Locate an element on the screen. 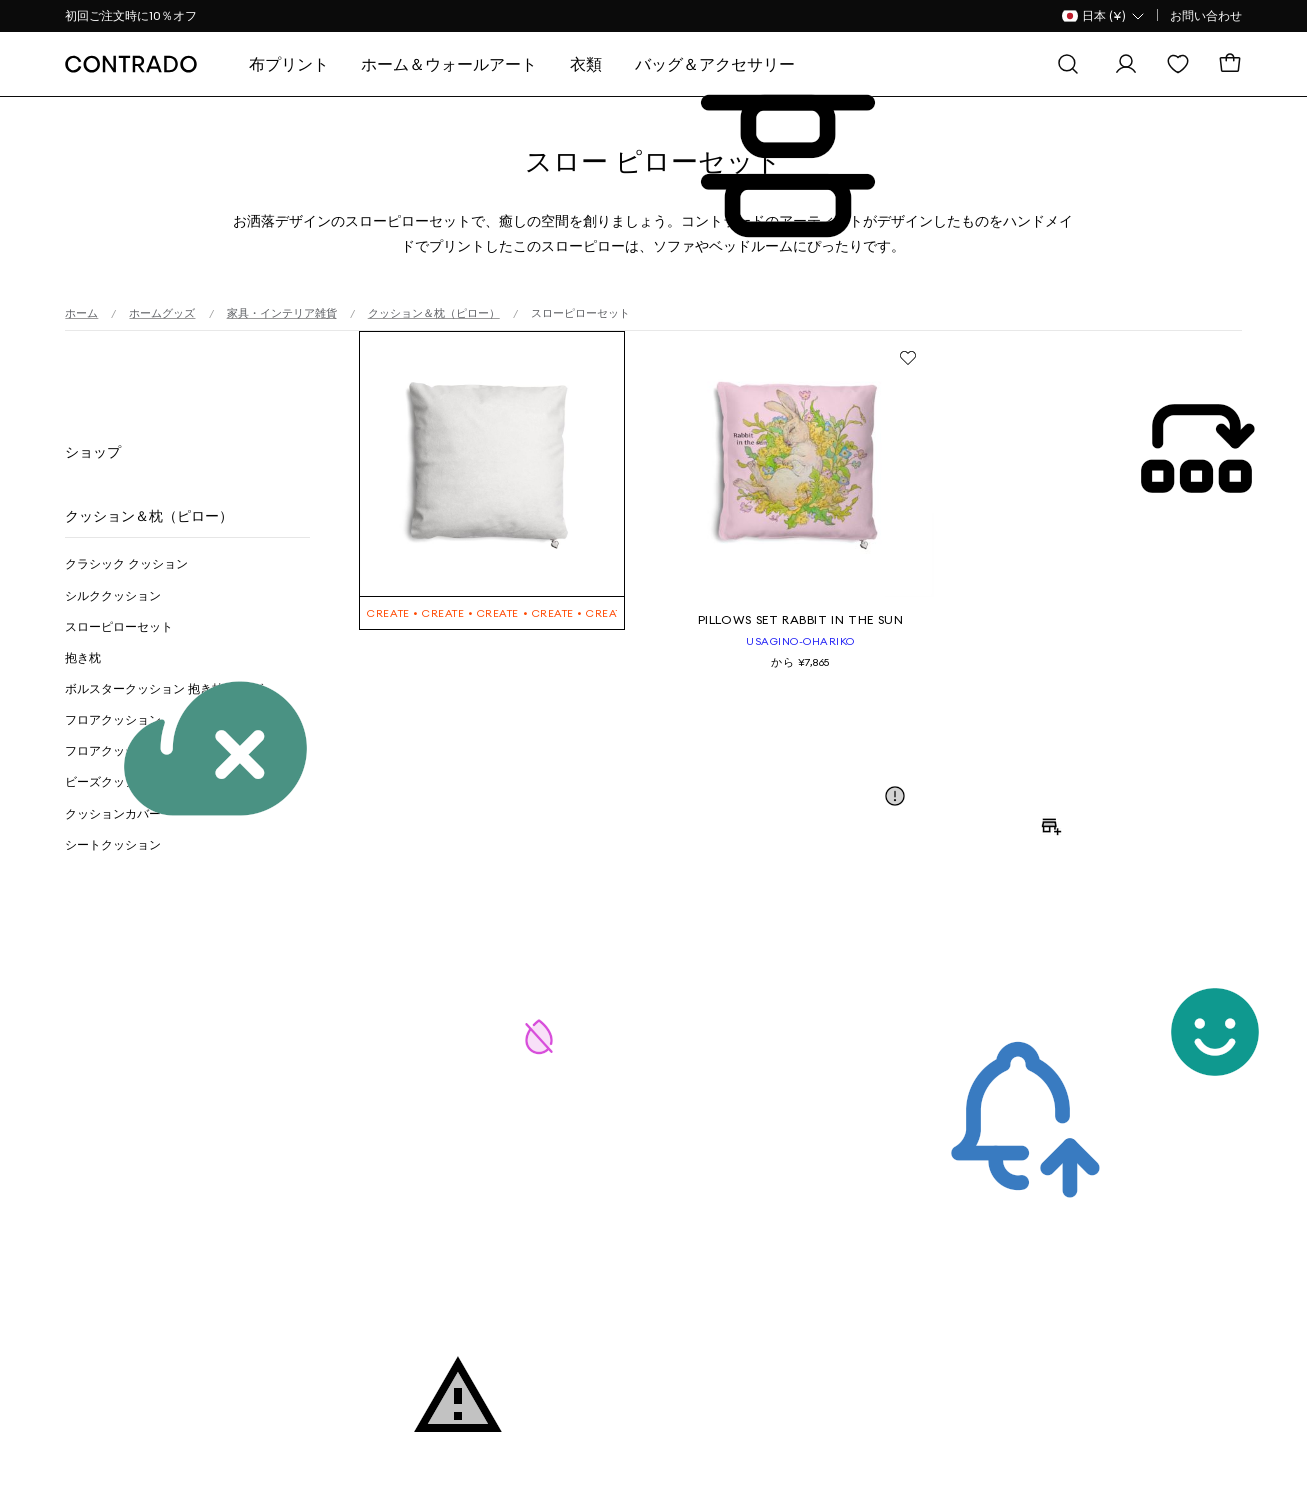  disconnect from cloud storage is located at coordinates (215, 748).